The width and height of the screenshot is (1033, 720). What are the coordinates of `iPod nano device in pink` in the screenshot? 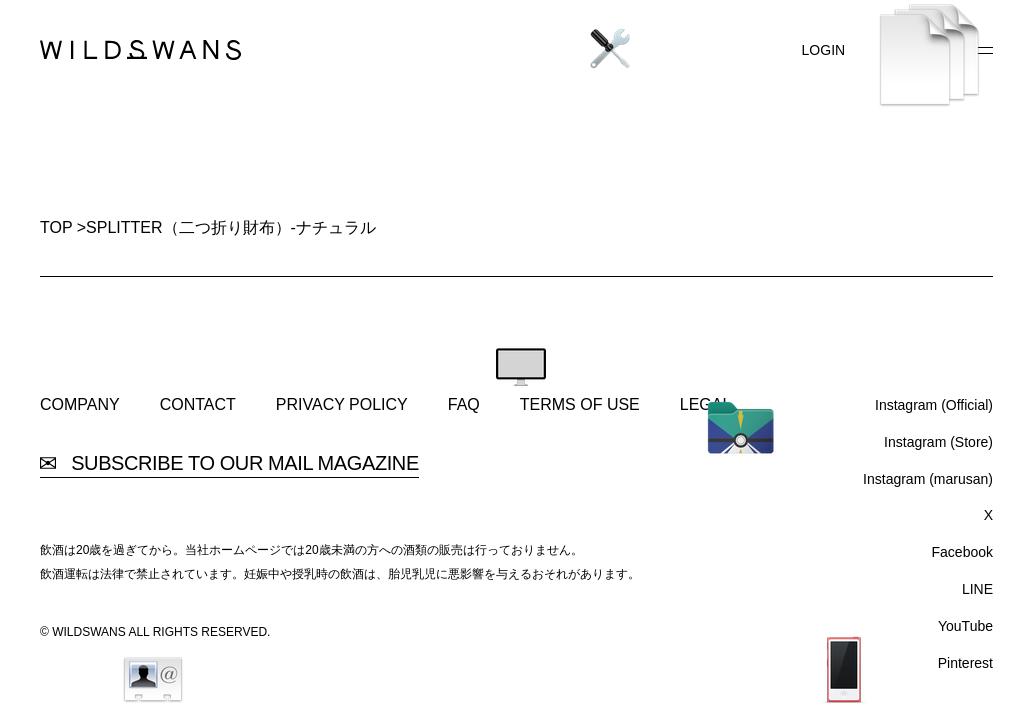 It's located at (844, 670).